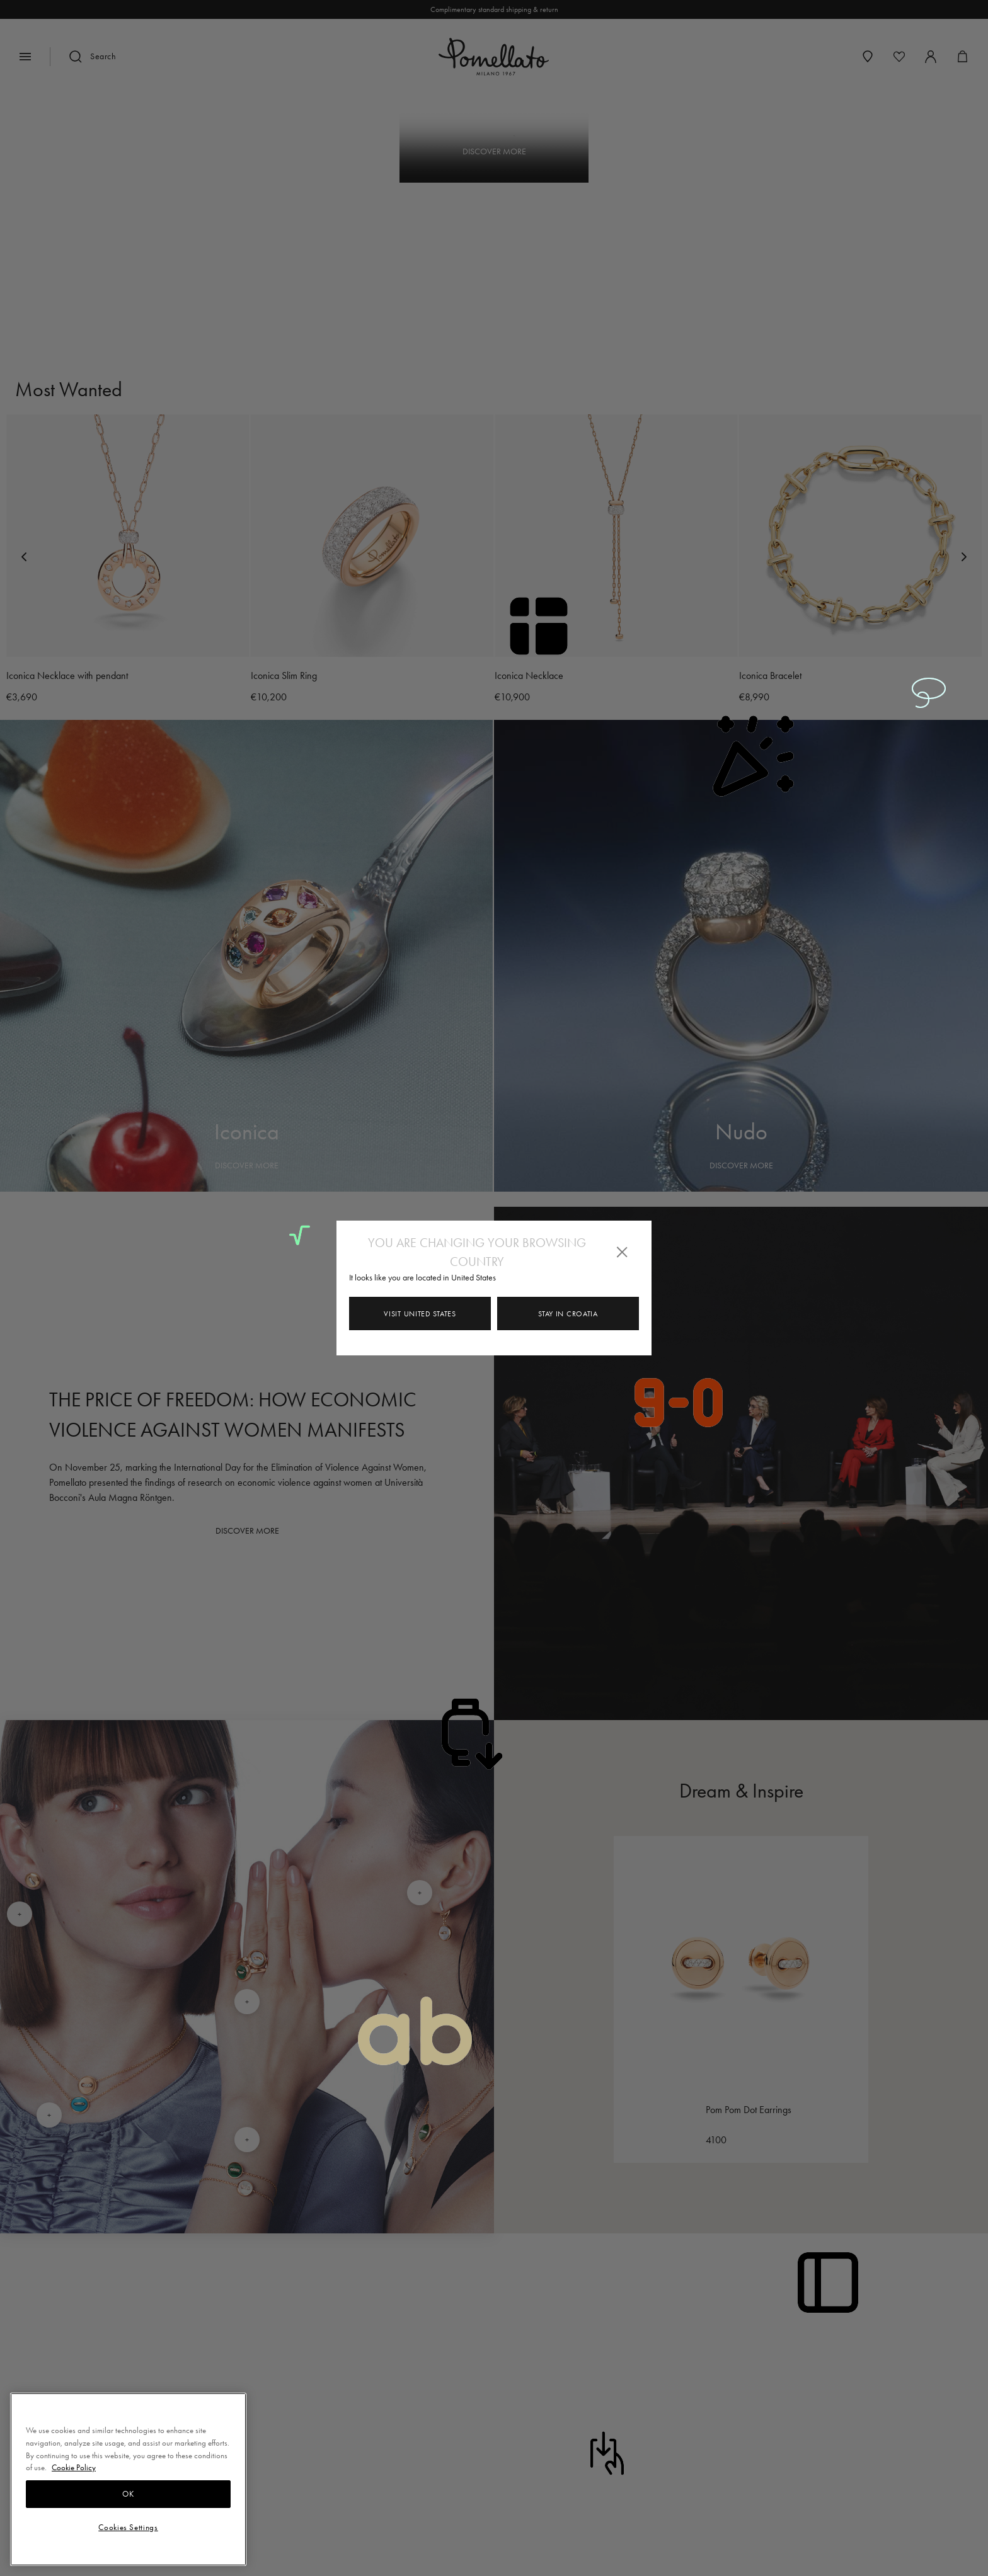  I want to click on sort items in descending numerical order, so click(679, 1403).